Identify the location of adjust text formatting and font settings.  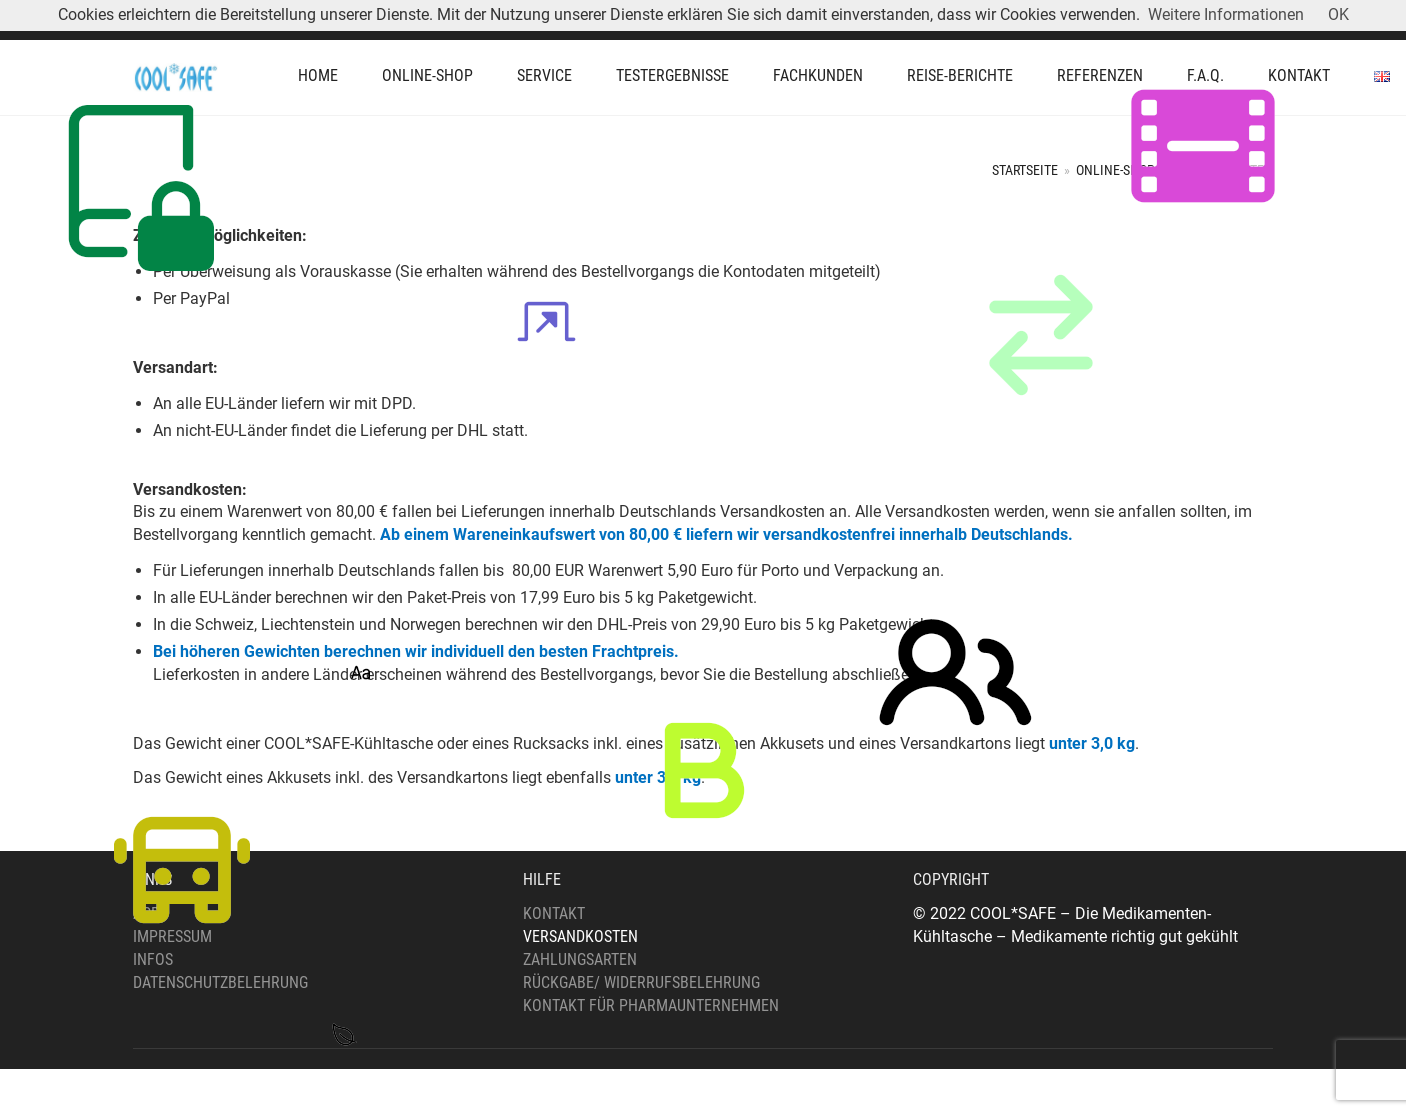
(360, 673).